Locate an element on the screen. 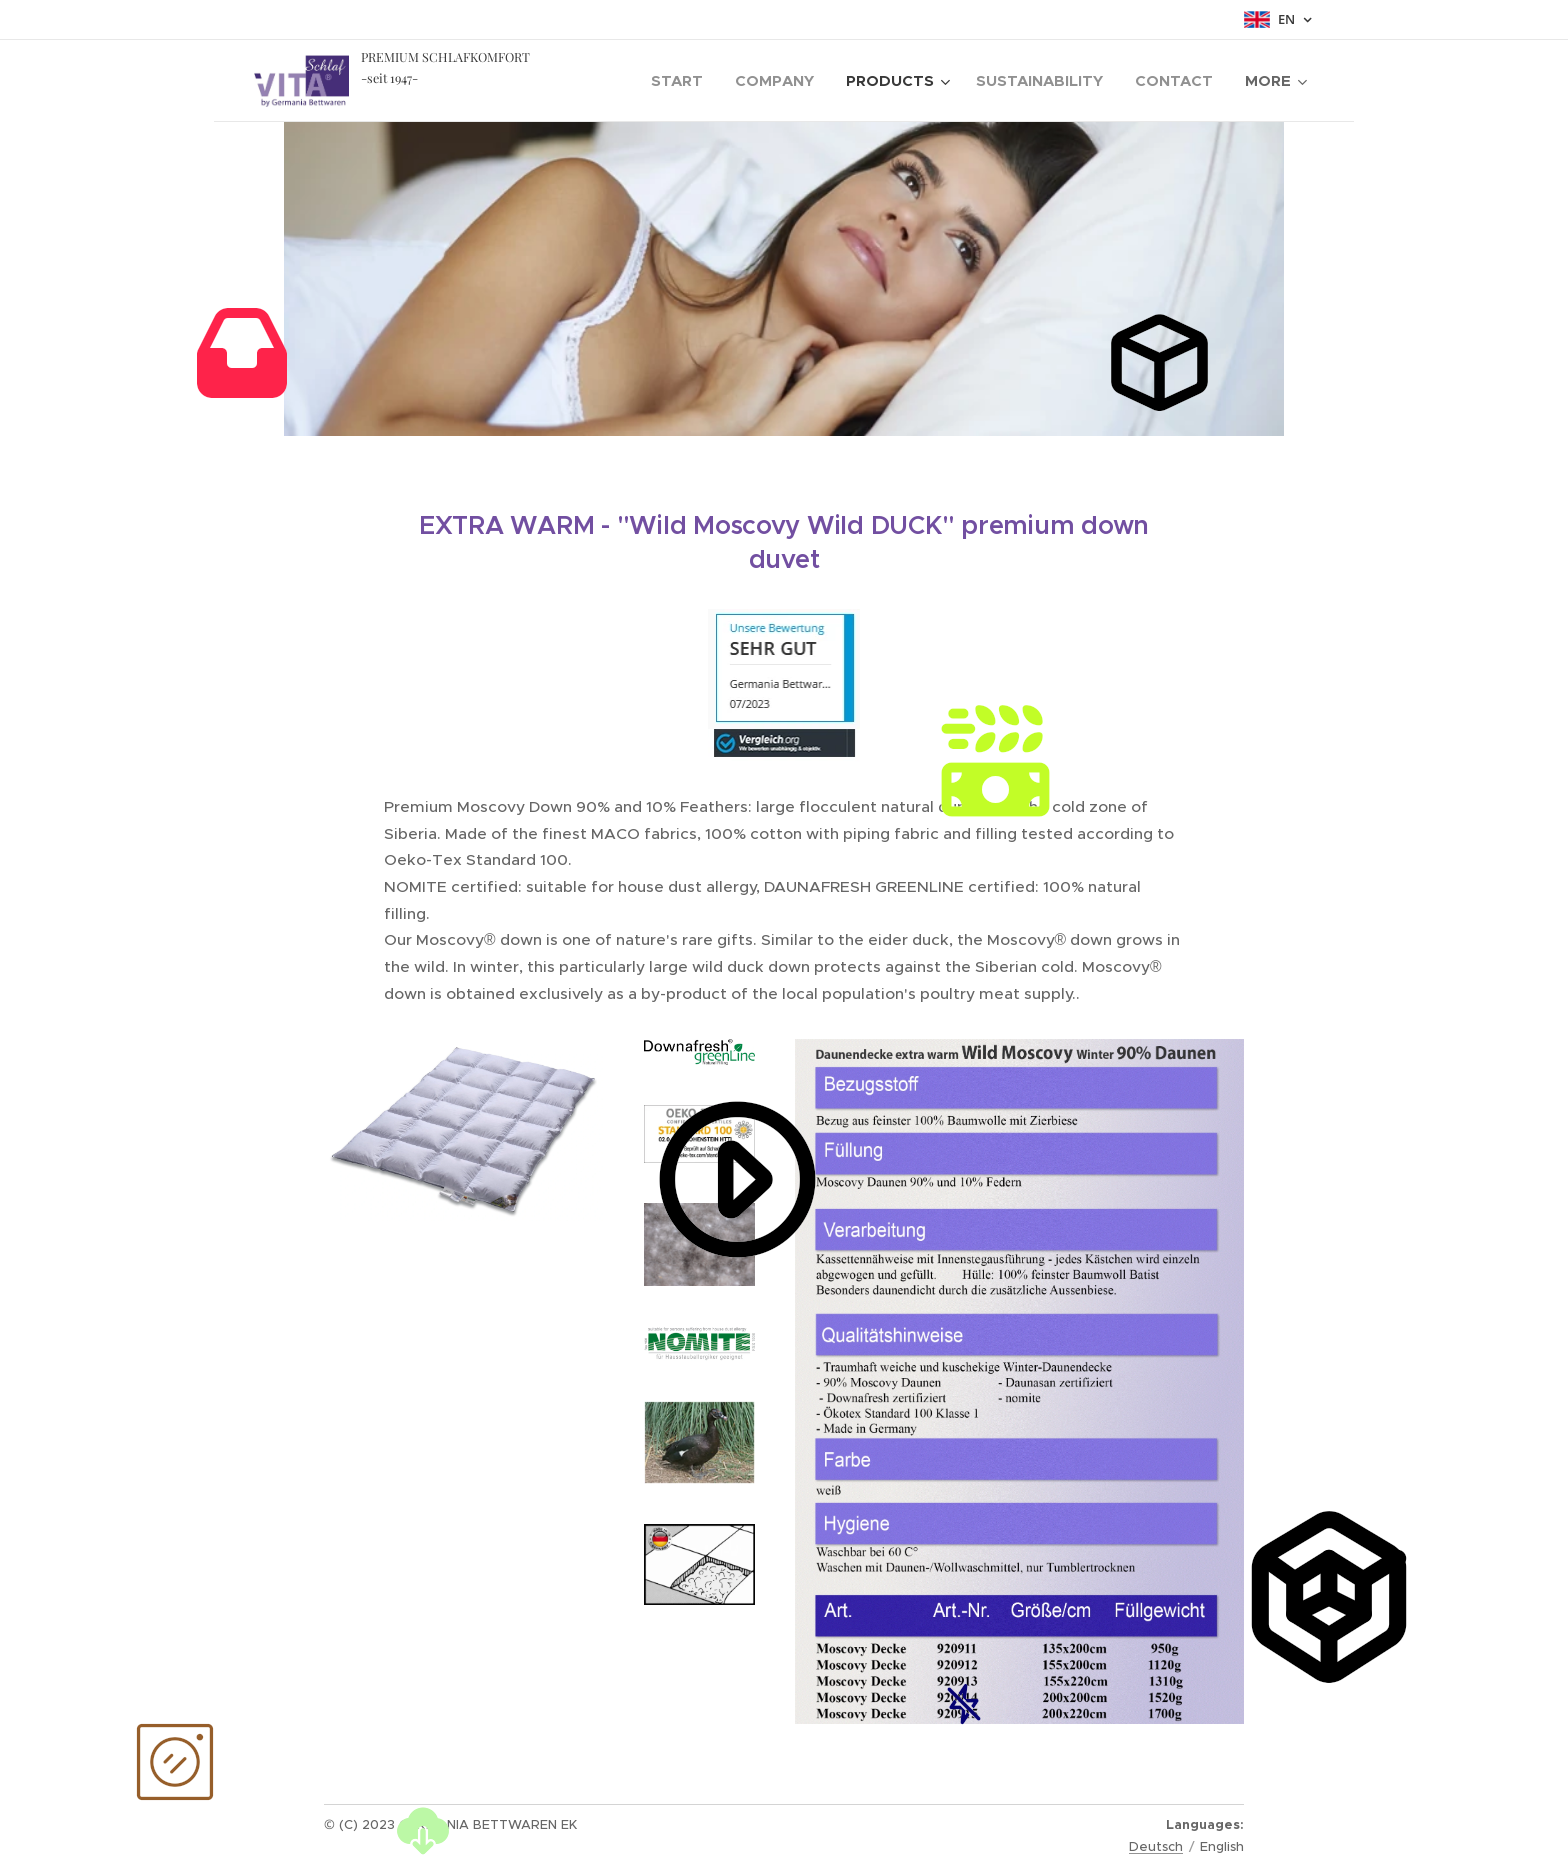  play media or video content is located at coordinates (737, 1179).